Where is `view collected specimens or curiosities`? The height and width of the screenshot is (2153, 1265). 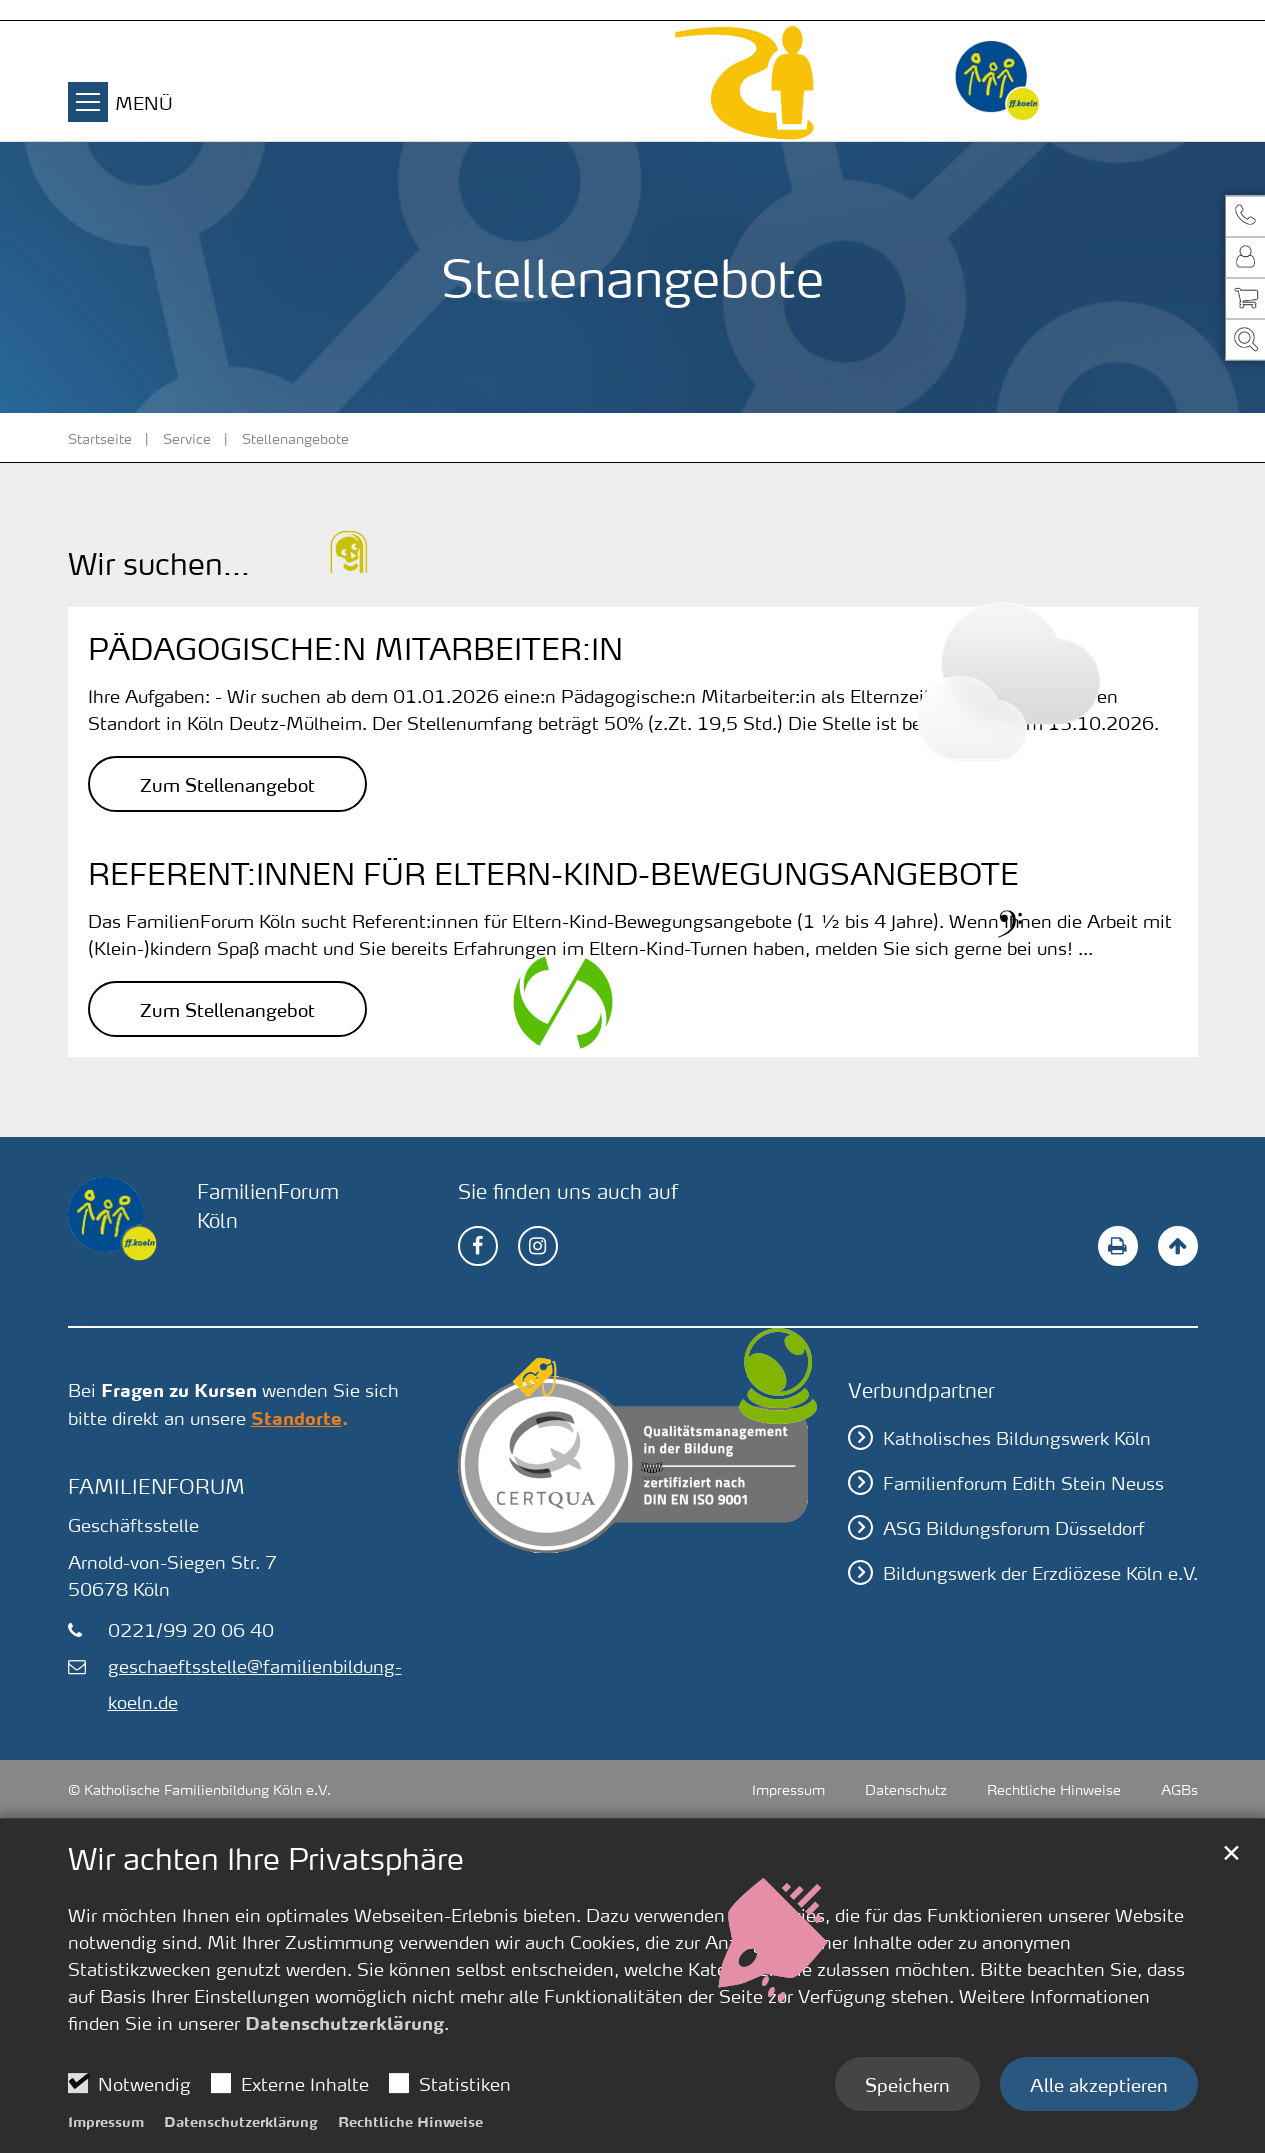
view collected specimens or curiosities is located at coordinates (349, 552).